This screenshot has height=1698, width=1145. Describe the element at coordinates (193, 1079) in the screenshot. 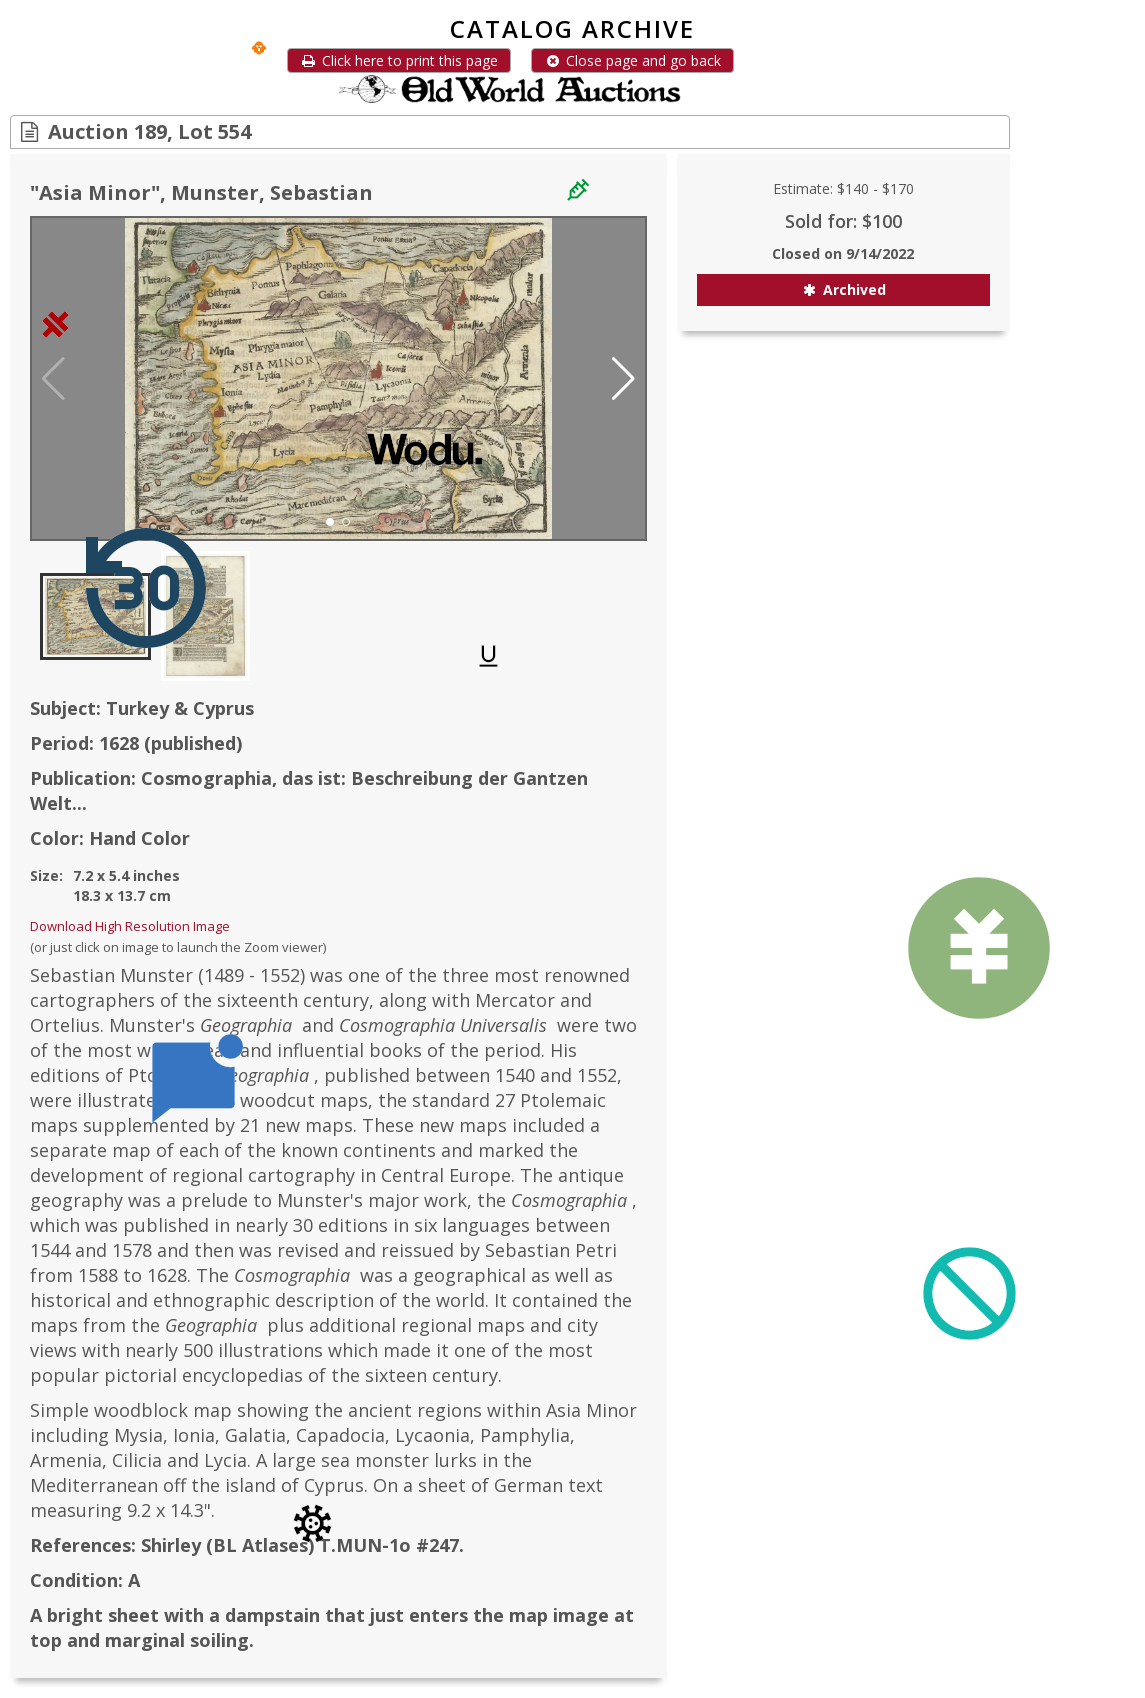

I see `indicates unread messages in chat` at that location.